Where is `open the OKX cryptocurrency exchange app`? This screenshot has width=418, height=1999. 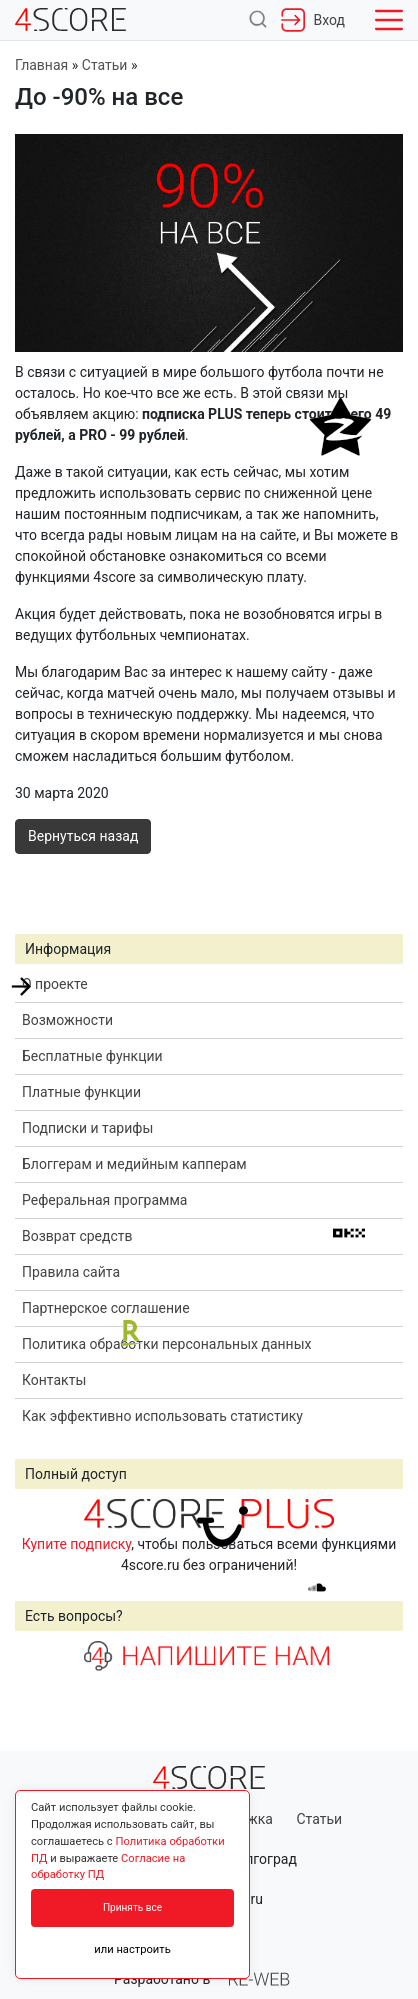 open the OKX cryptocurrency exchange app is located at coordinates (349, 1233).